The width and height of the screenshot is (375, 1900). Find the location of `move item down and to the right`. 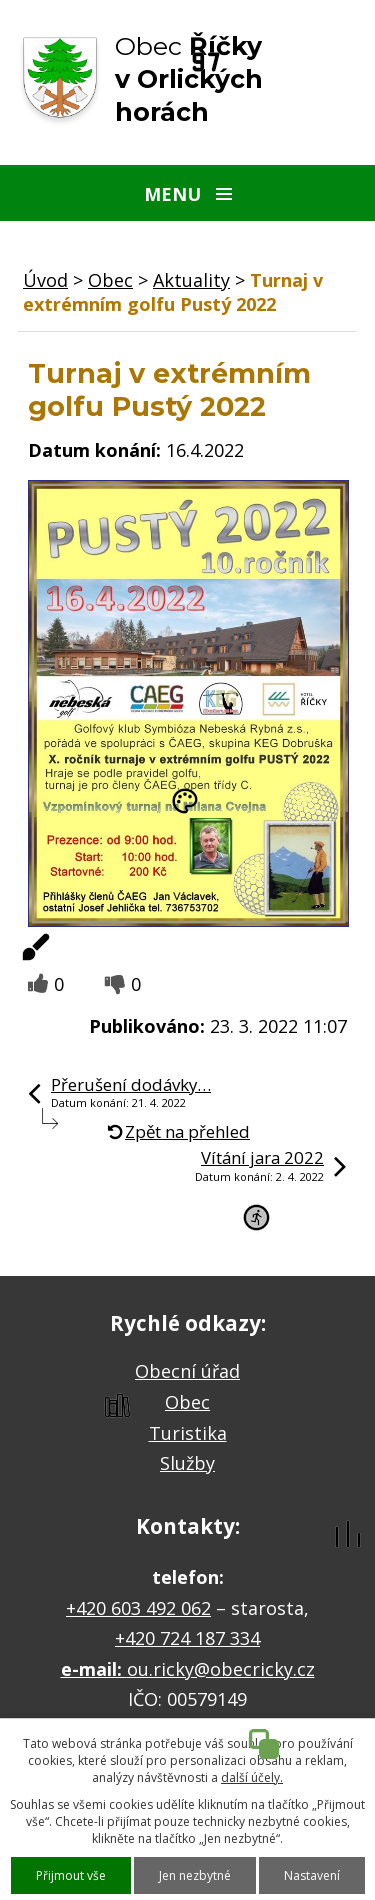

move item down and to the right is located at coordinates (48, 1118).